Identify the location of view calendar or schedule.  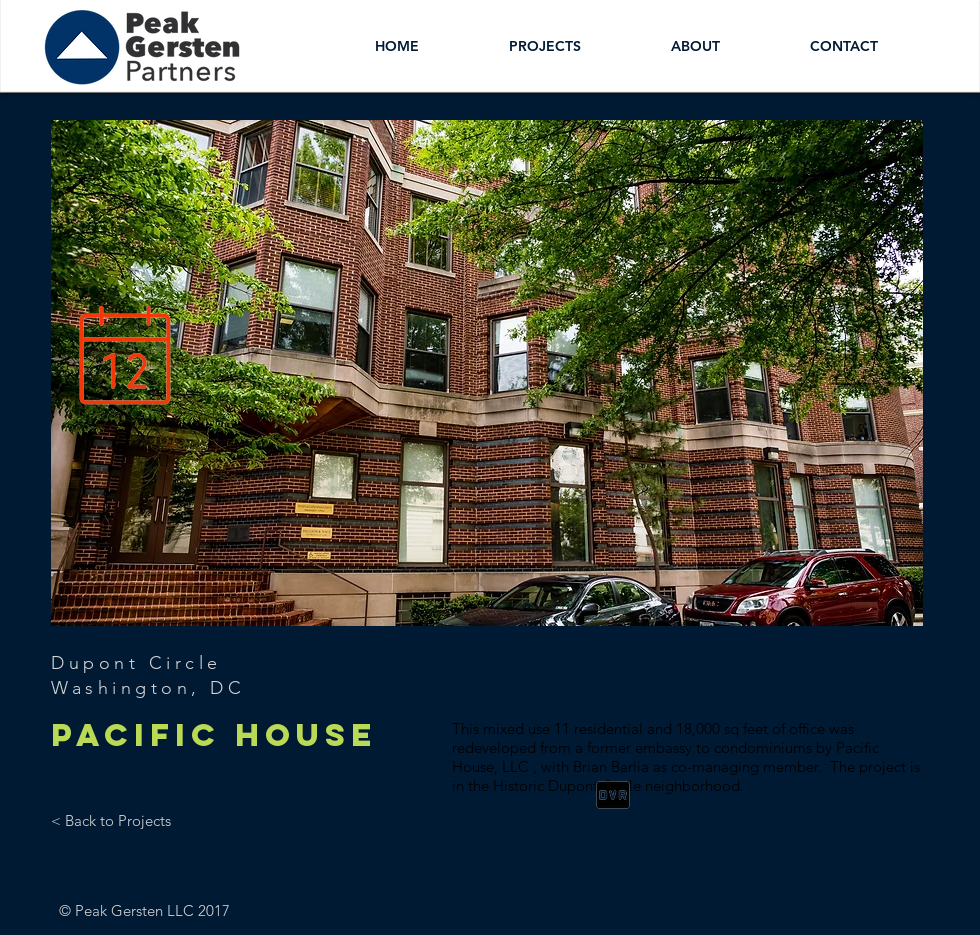
(125, 359).